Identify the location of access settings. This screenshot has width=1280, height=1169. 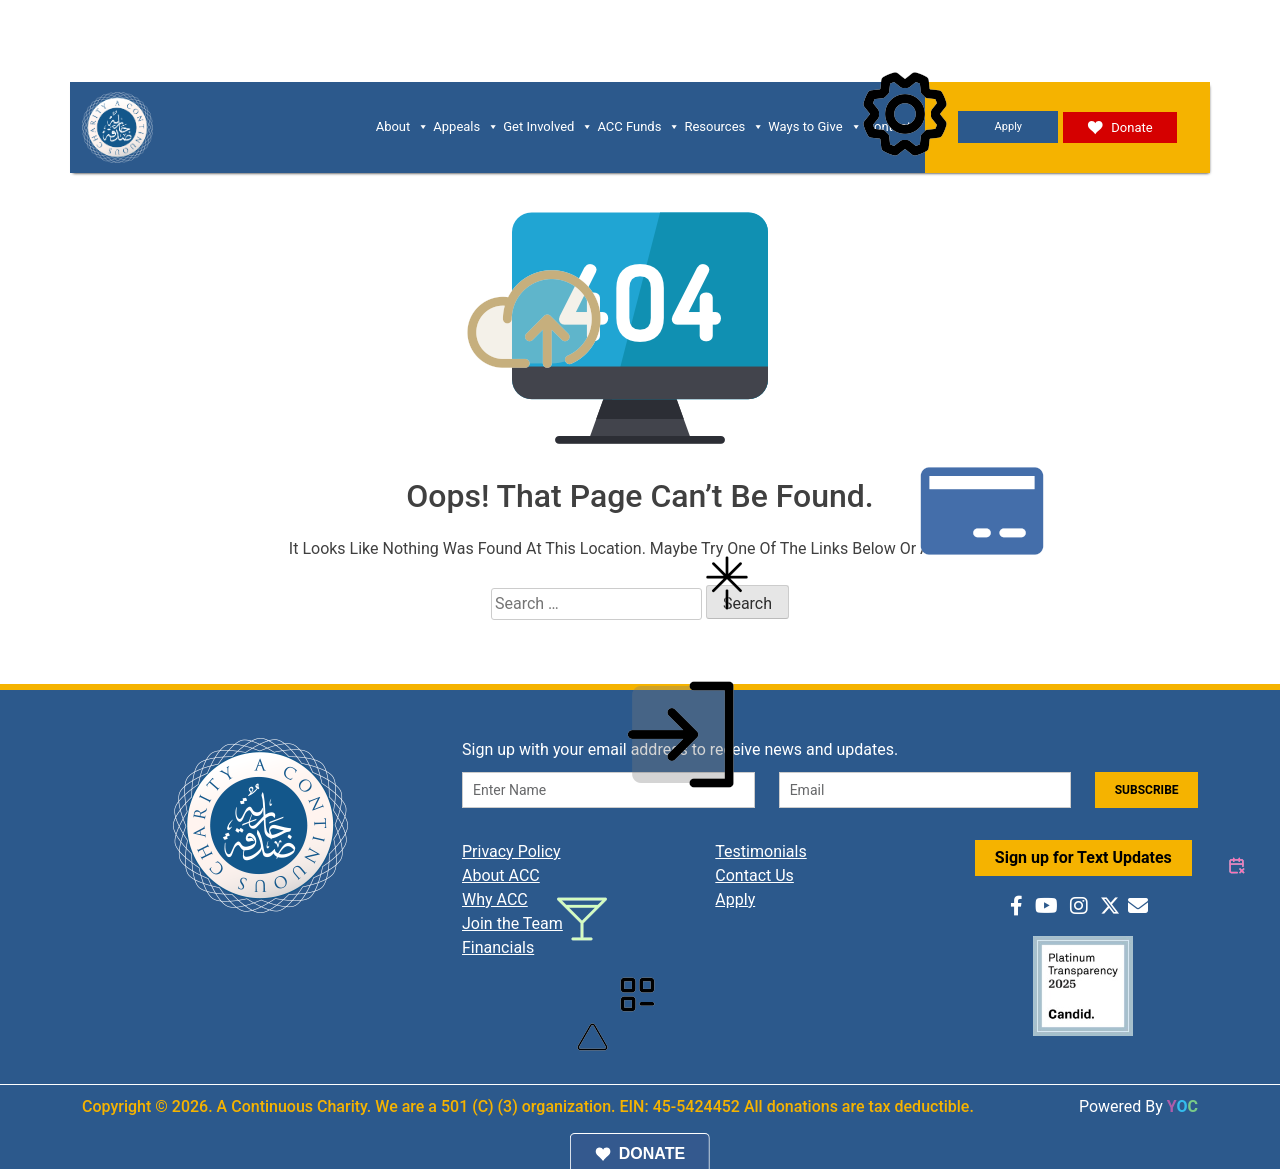
(905, 114).